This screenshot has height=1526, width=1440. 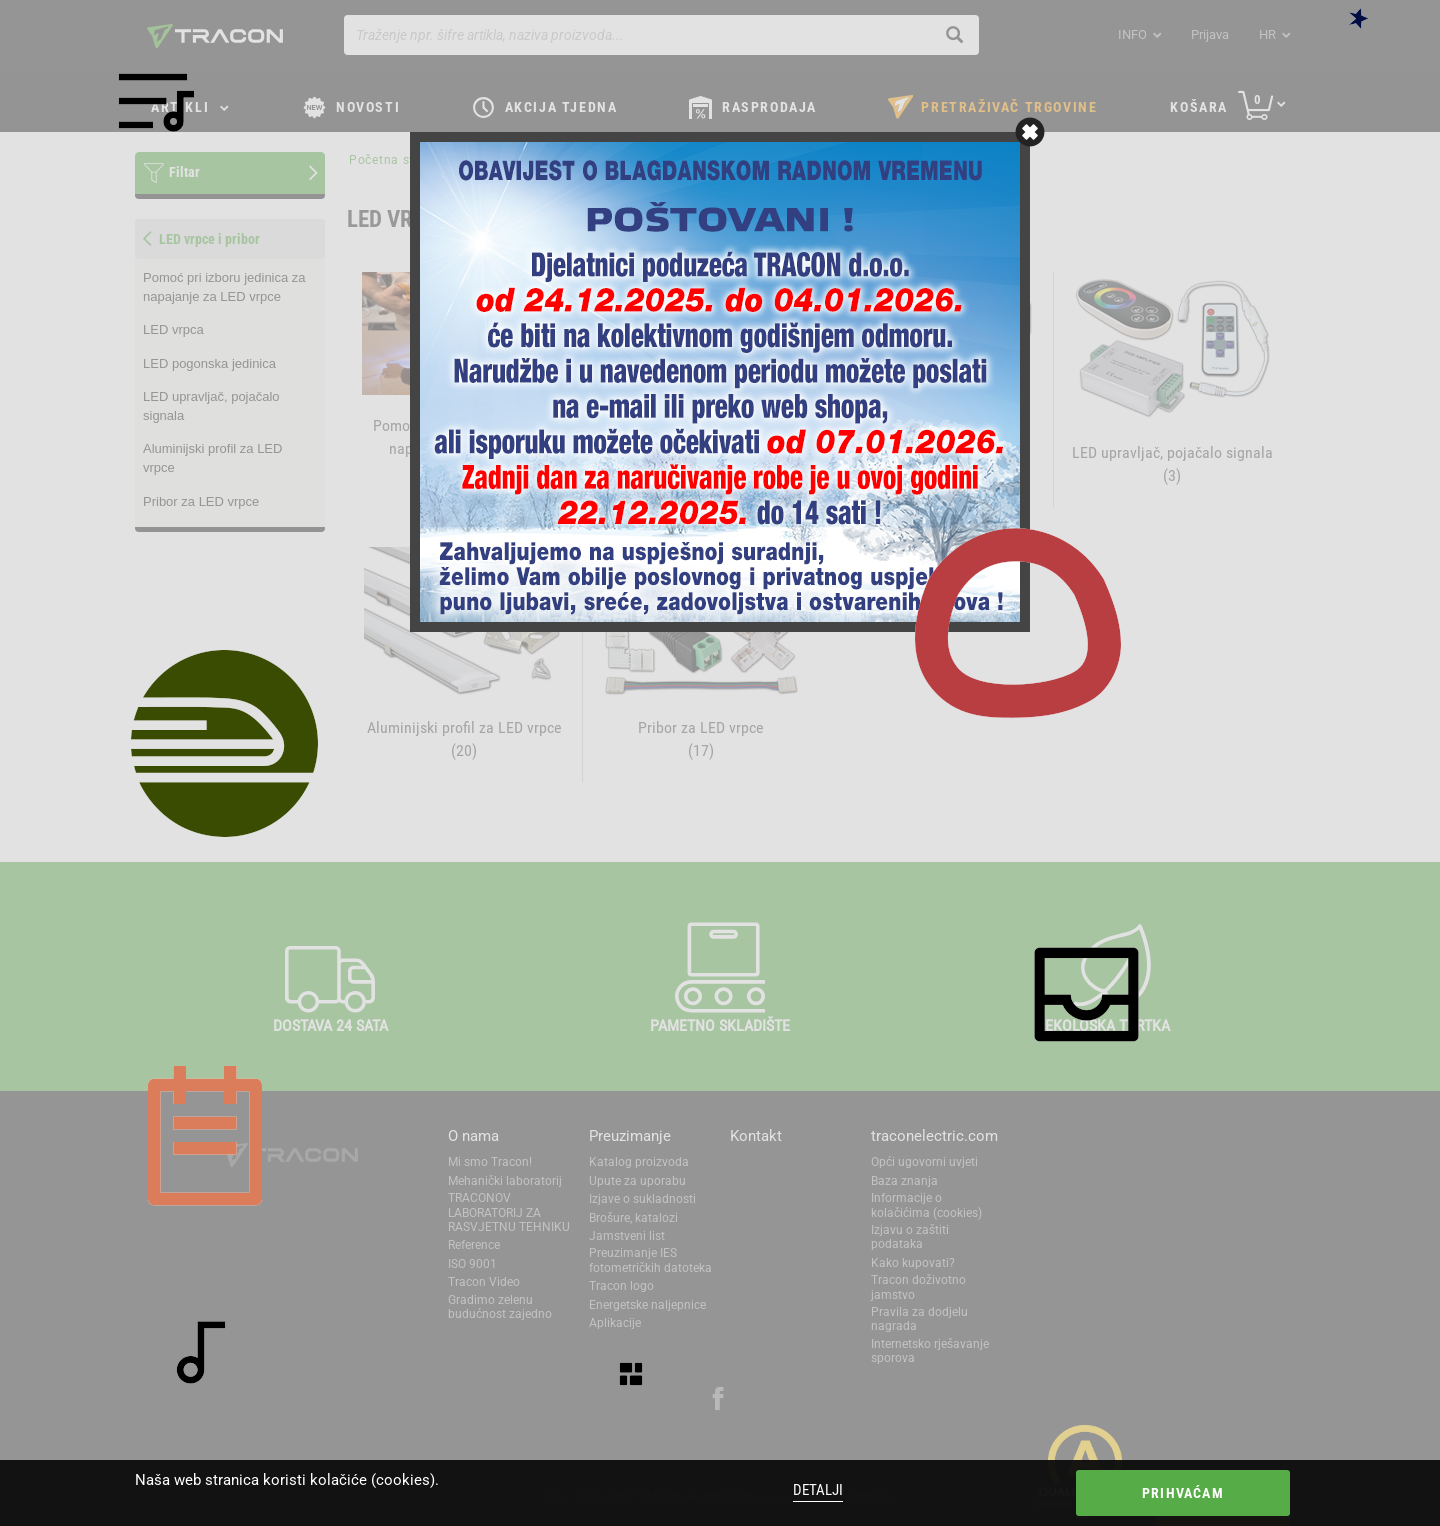 I want to click on view your inbox, so click(x=1086, y=994).